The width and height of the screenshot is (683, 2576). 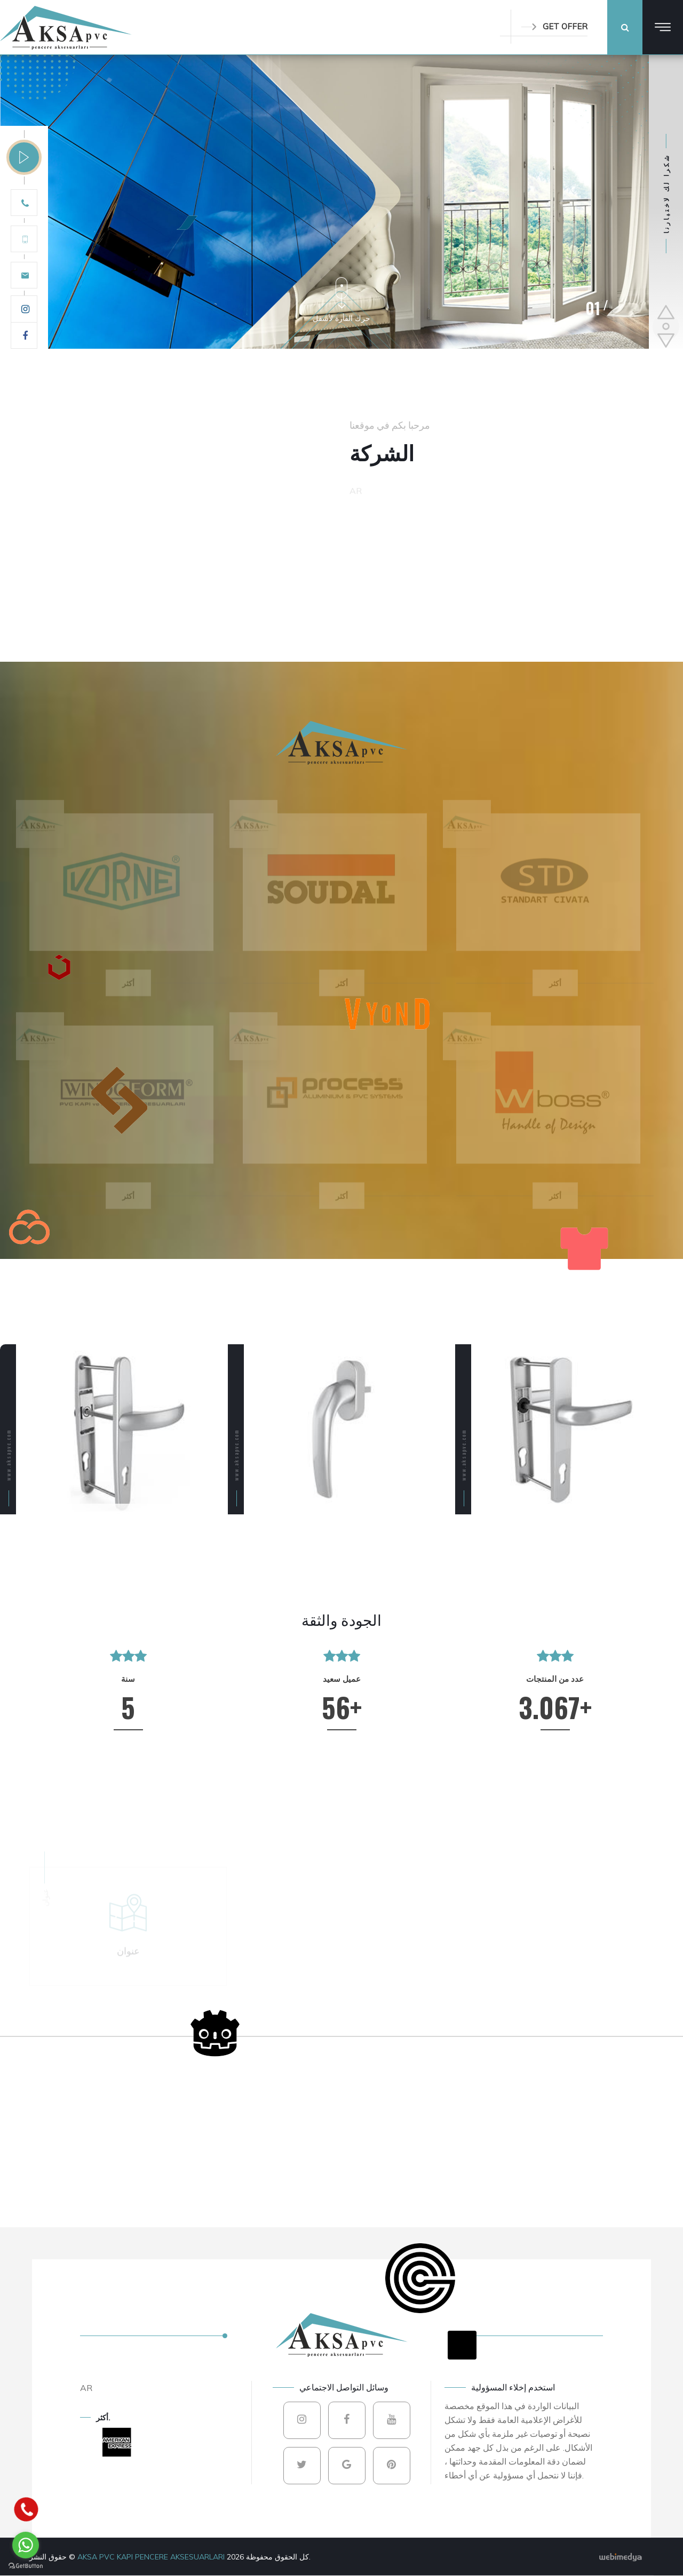 I want to click on browse clothing or apparel items, so click(x=584, y=1249).